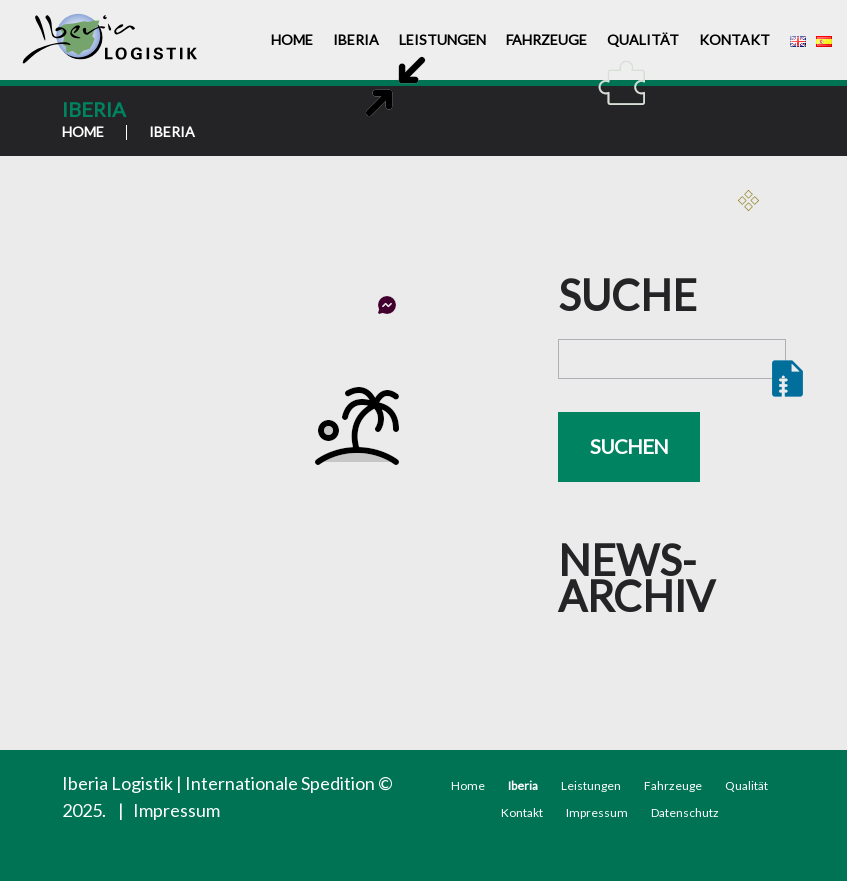 The image size is (847, 881). What do you see at coordinates (357, 426) in the screenshot?
I see `indicates vacation or travel mode` at bounding box center [357, 426].